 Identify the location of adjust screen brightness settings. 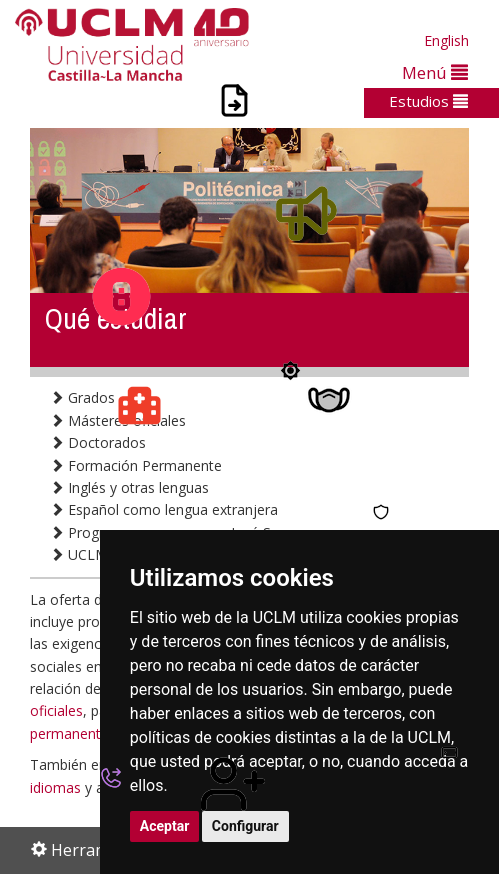
(290, 370).